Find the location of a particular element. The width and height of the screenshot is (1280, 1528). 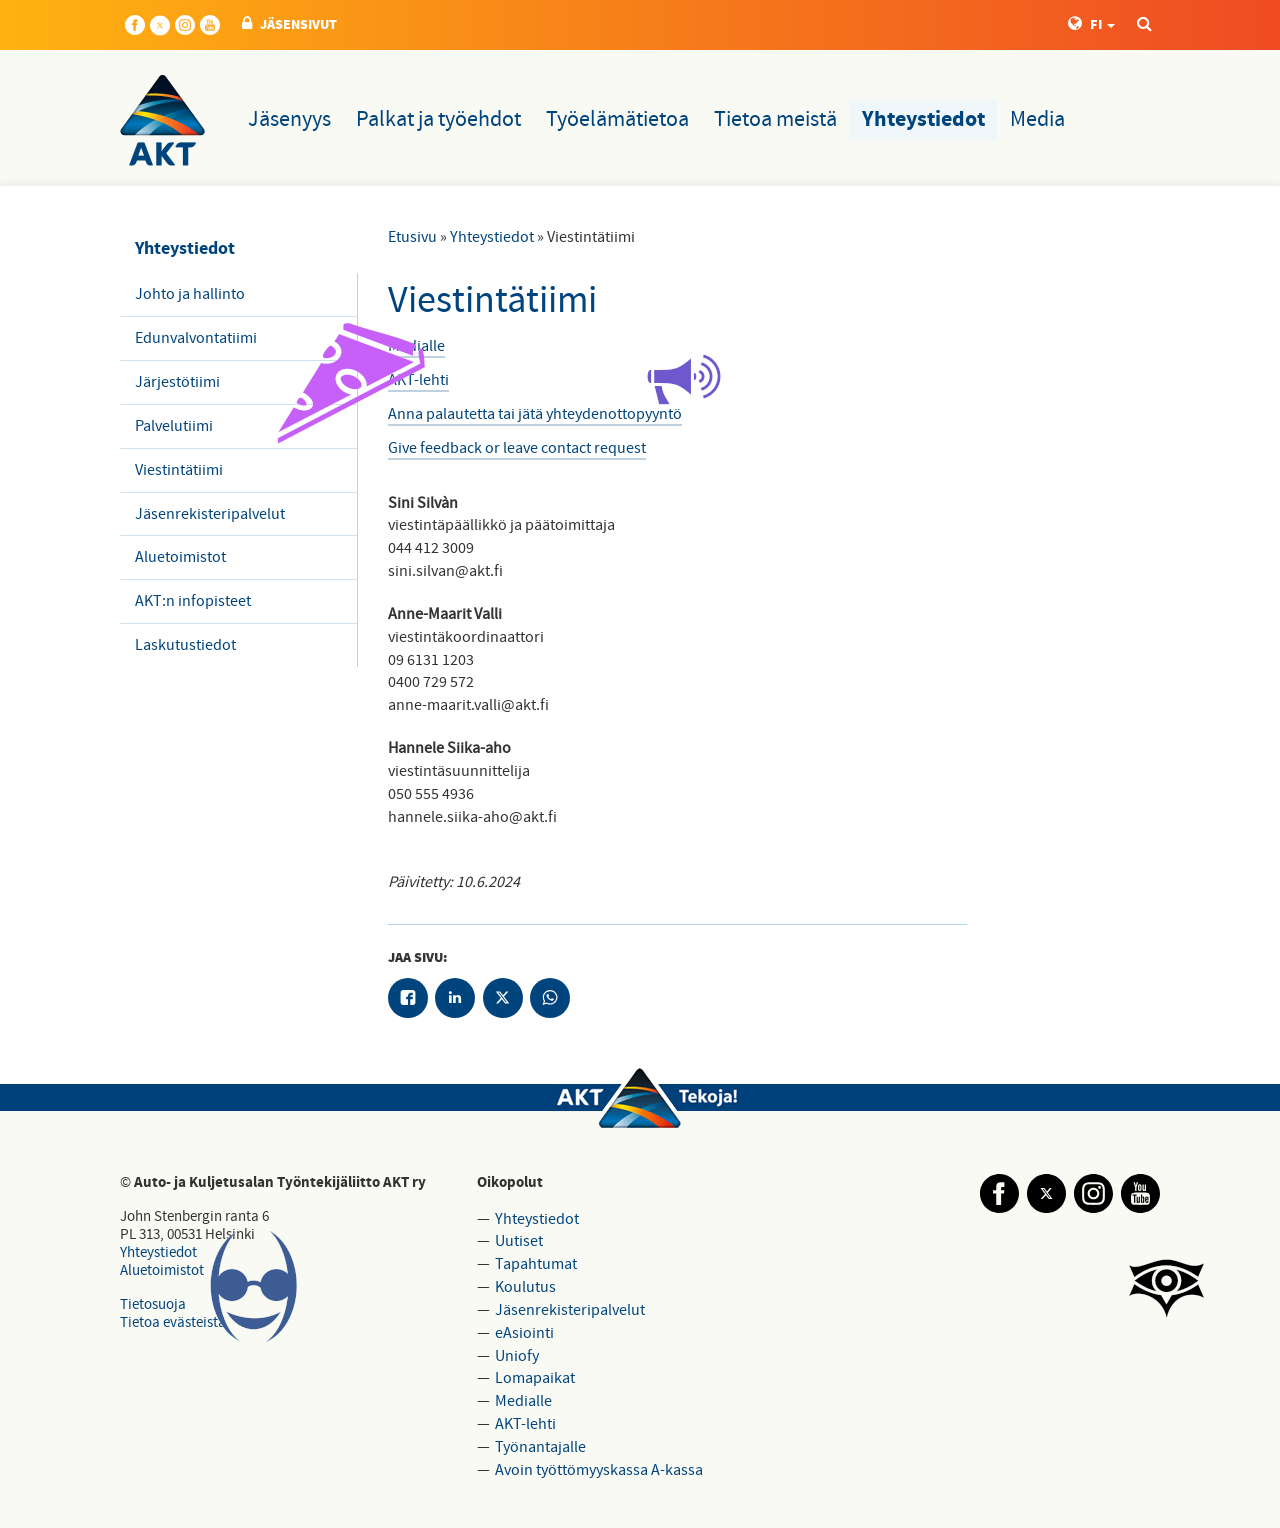

order food or access food delivery services is located at coordinates (349, 380).